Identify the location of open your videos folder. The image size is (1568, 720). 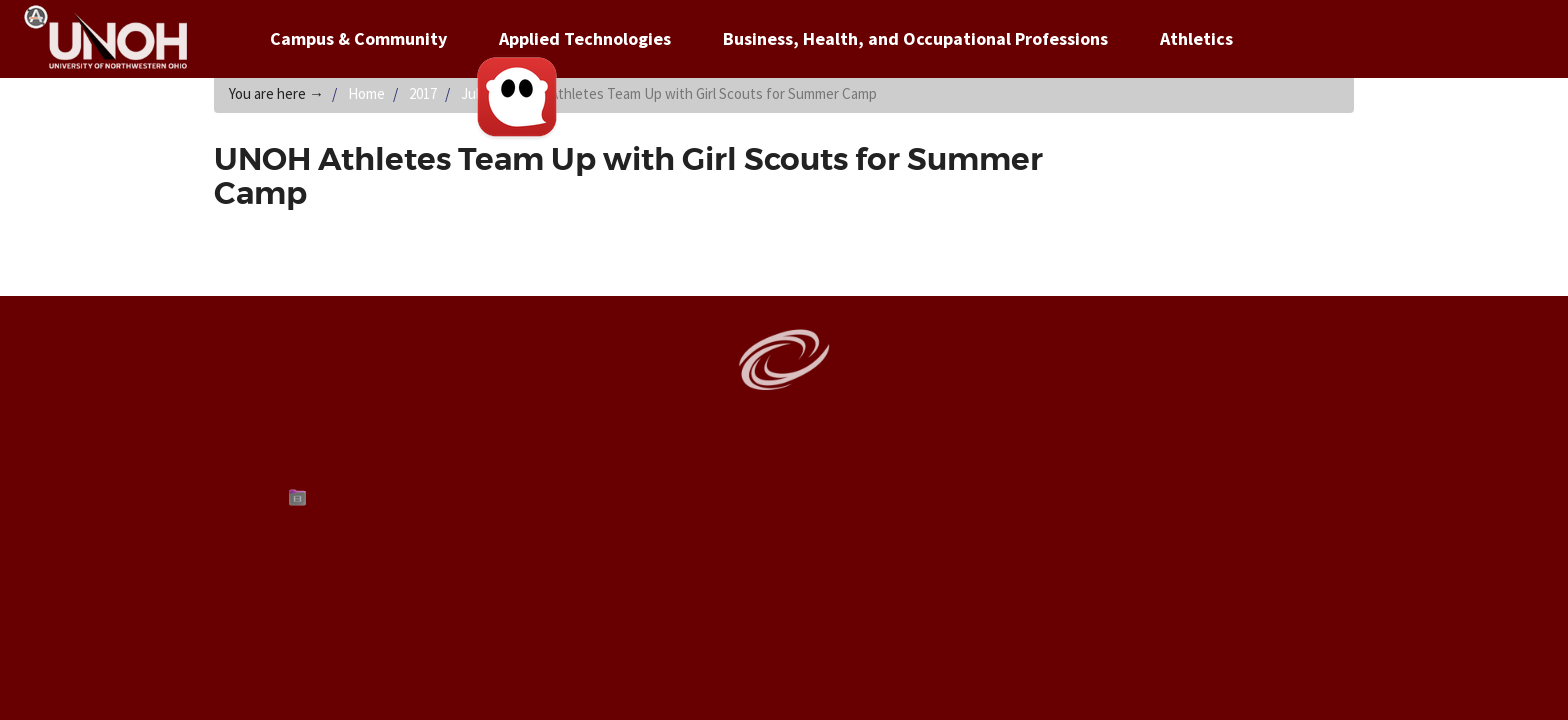
(297, 497).